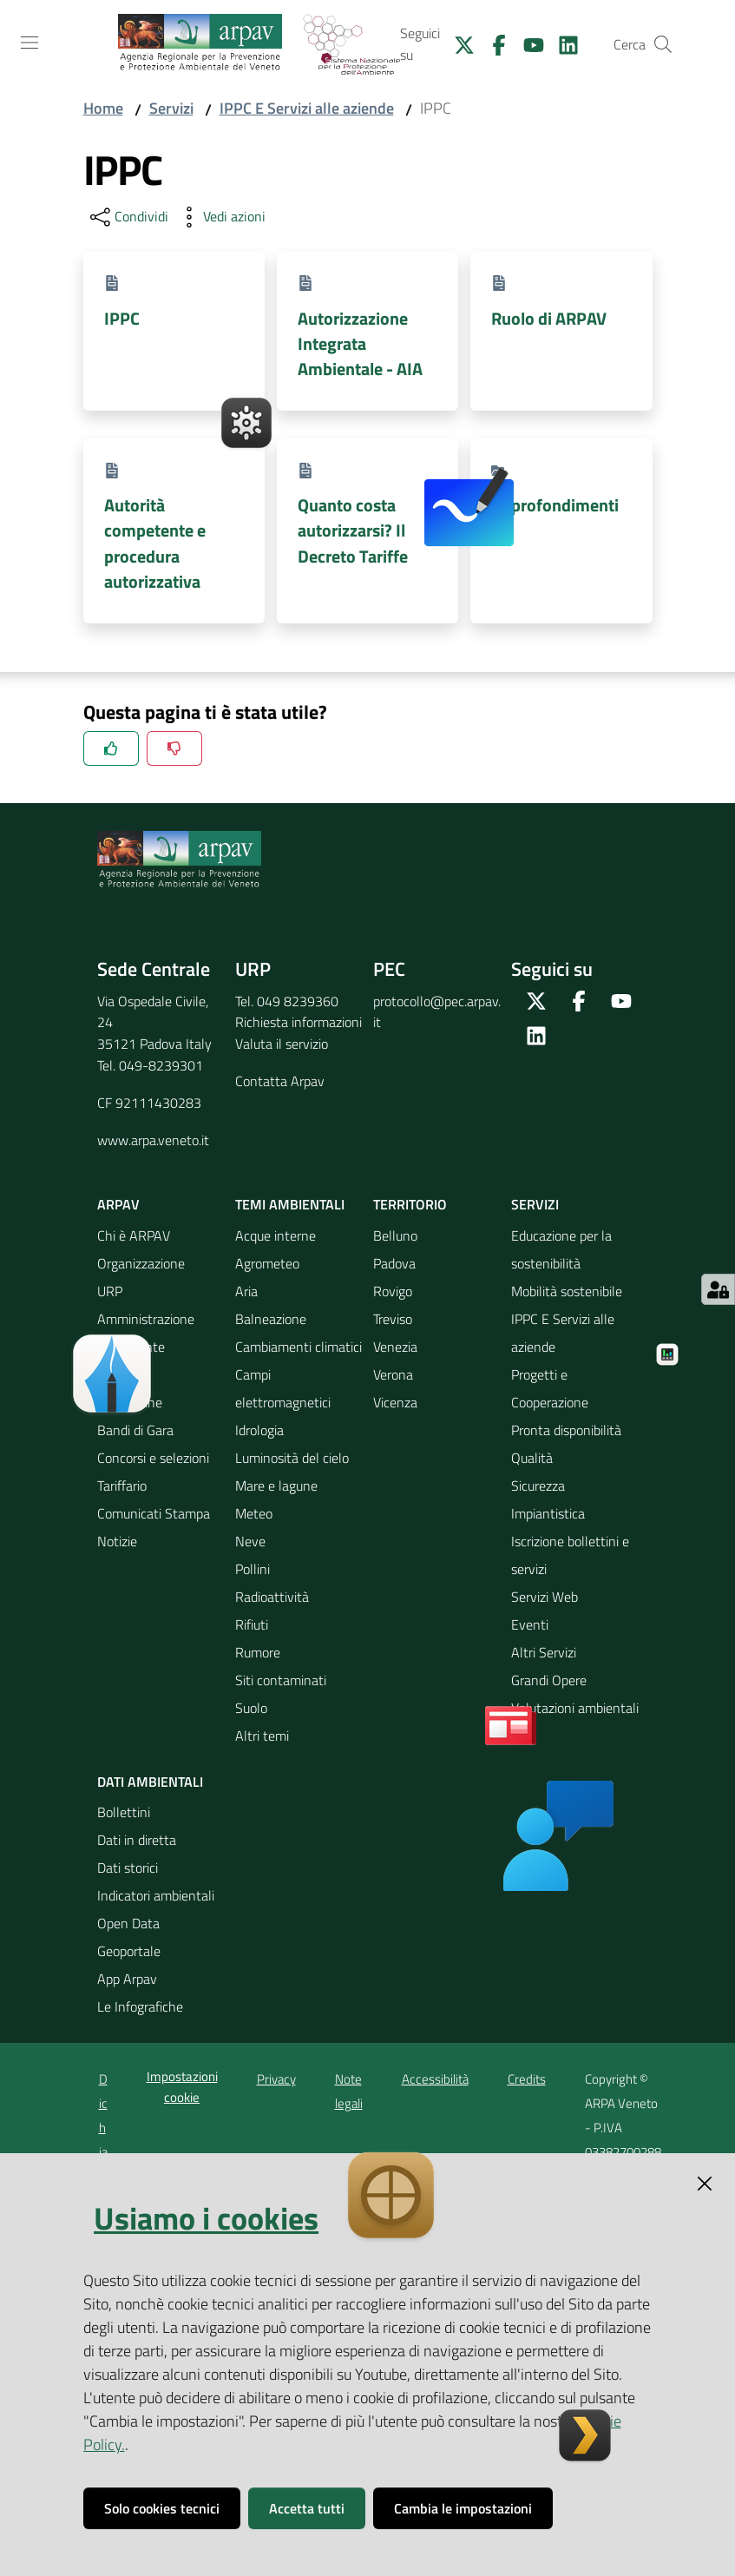  I want to click on open carla audio plugin host control panel, so click(667, 1354).